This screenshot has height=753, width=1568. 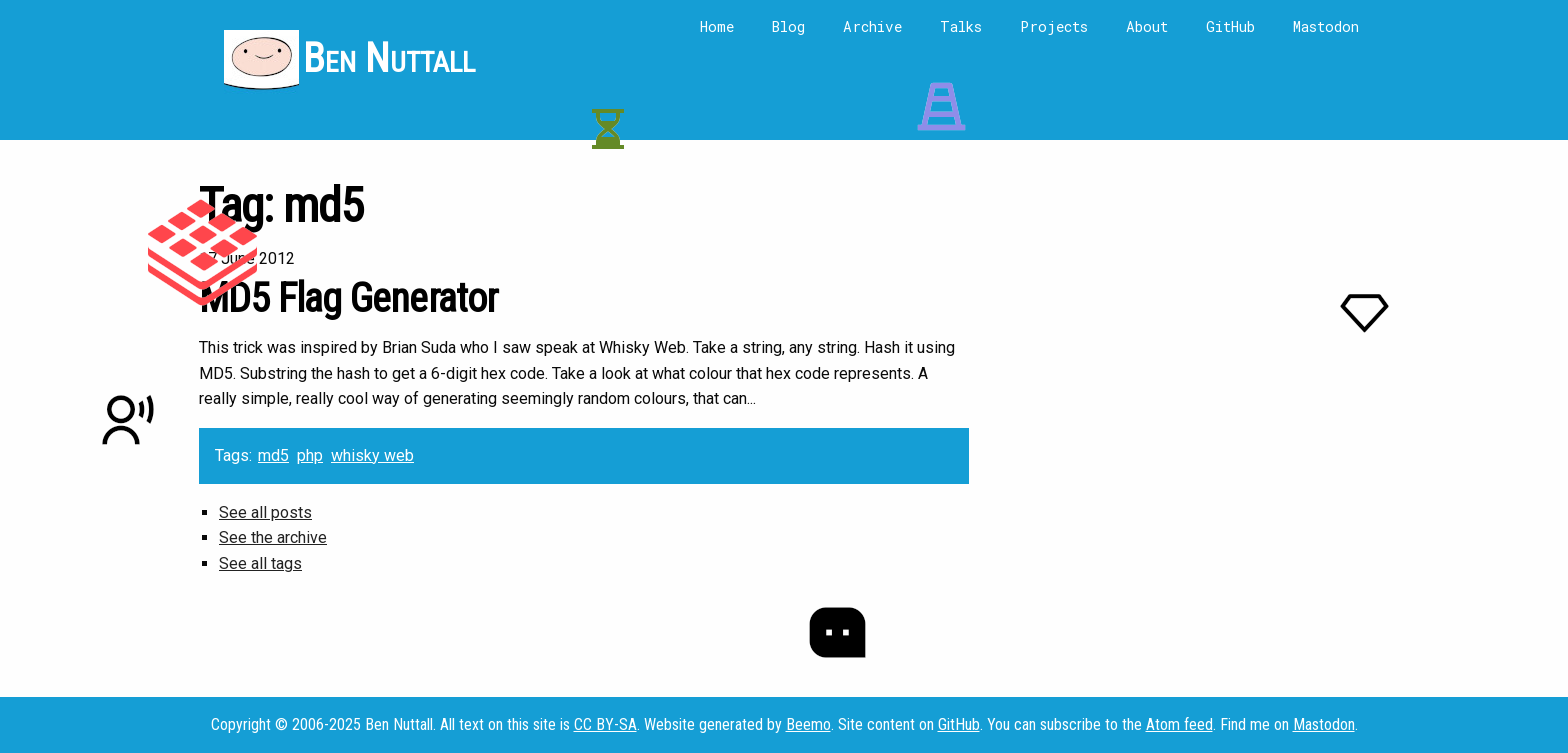 I want to click on indicates a road closure or blocked area, so click(x=941, y=106).